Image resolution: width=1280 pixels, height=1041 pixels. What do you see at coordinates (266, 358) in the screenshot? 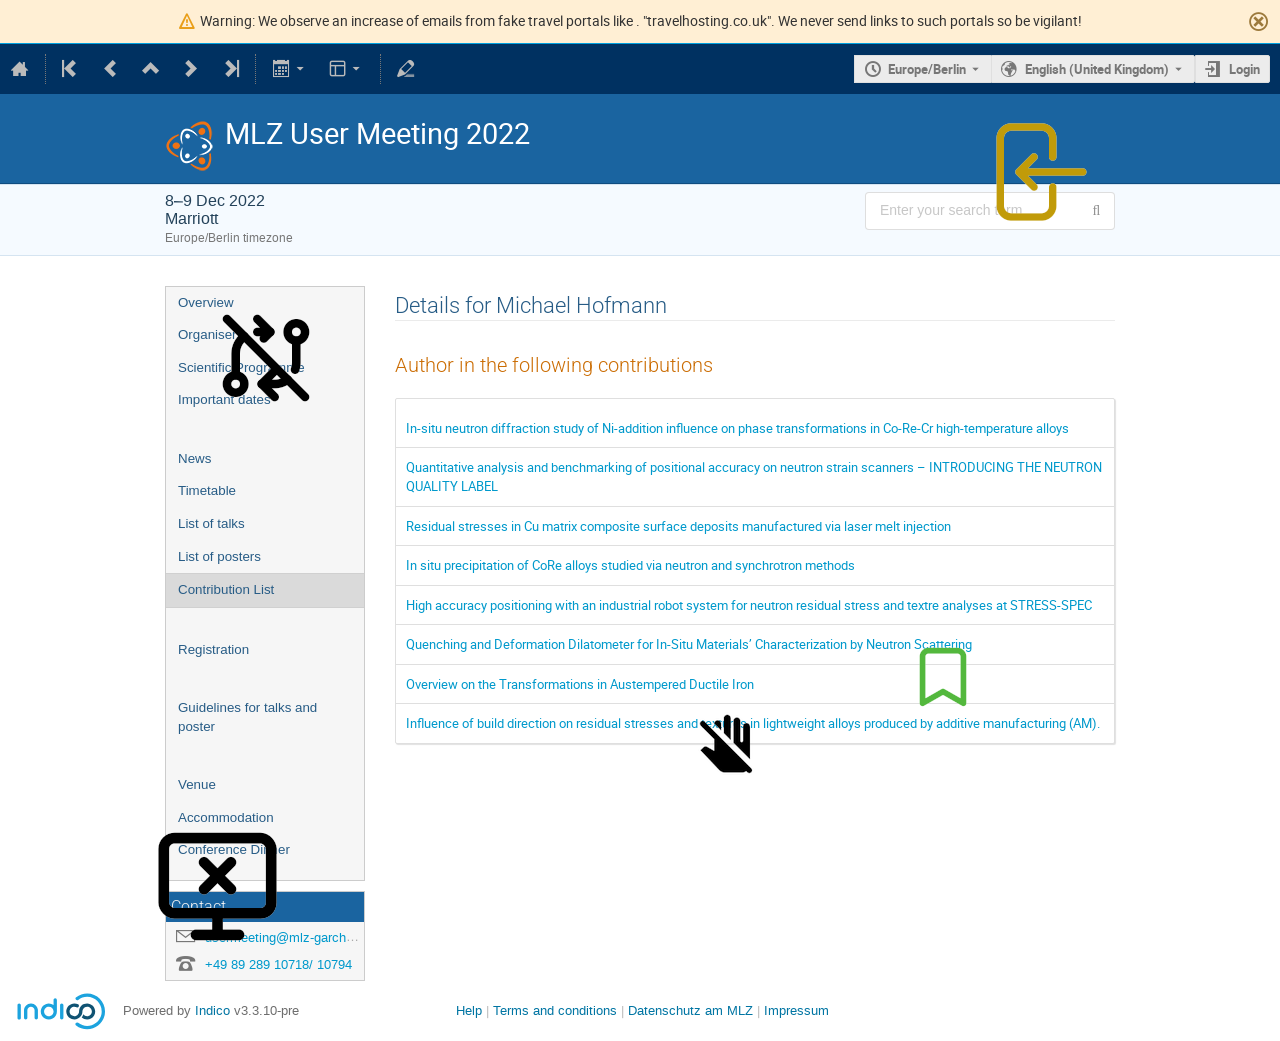
I see `exchange or swap feature is disabled` at bounding box center [266, 358].